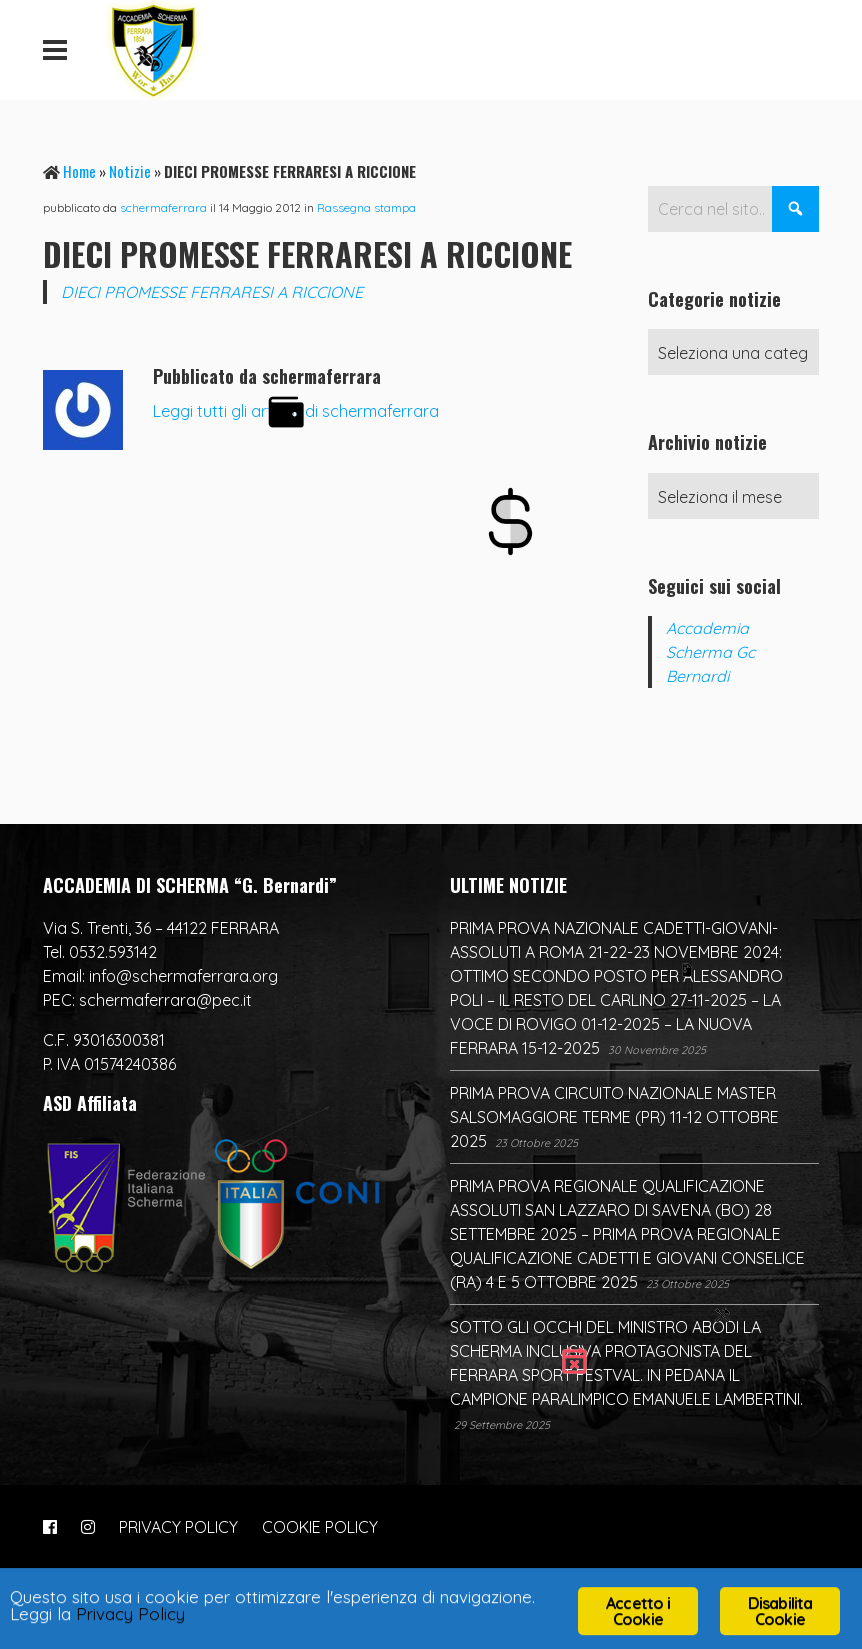  I want to click on view pricing or payment options, so click(510, 521).